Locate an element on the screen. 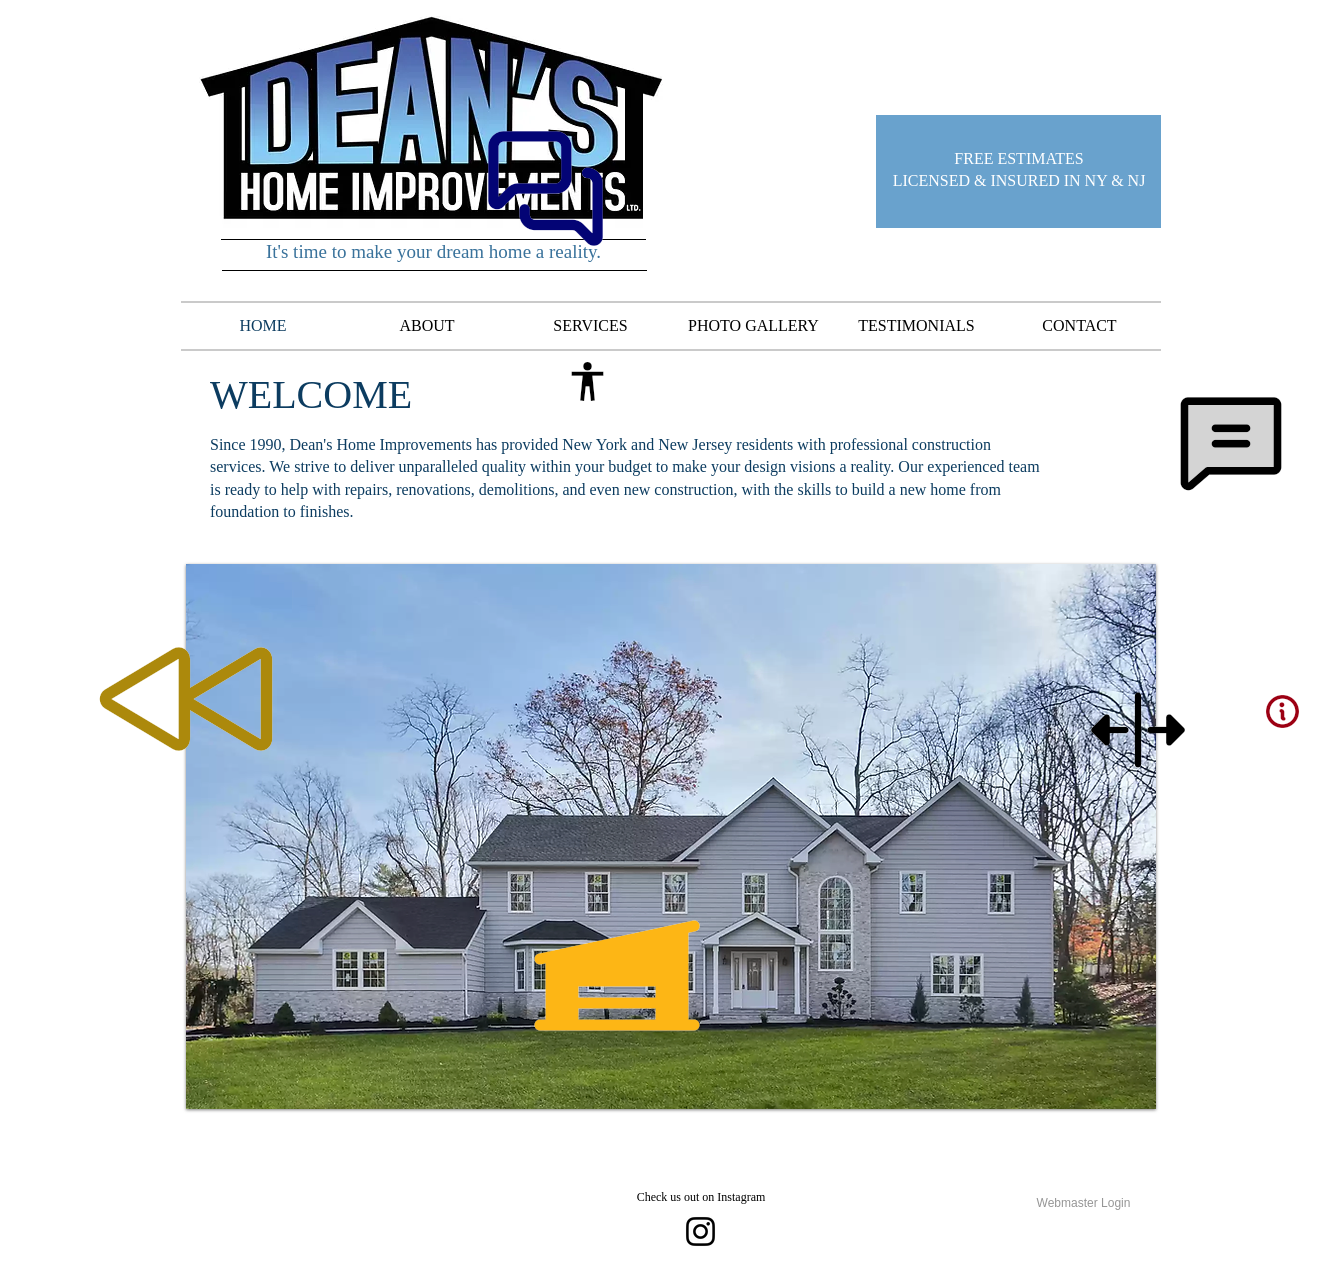 This screenshot has width=1342, height=1268. open chat or messaging is located at coordinates (1231, 436).